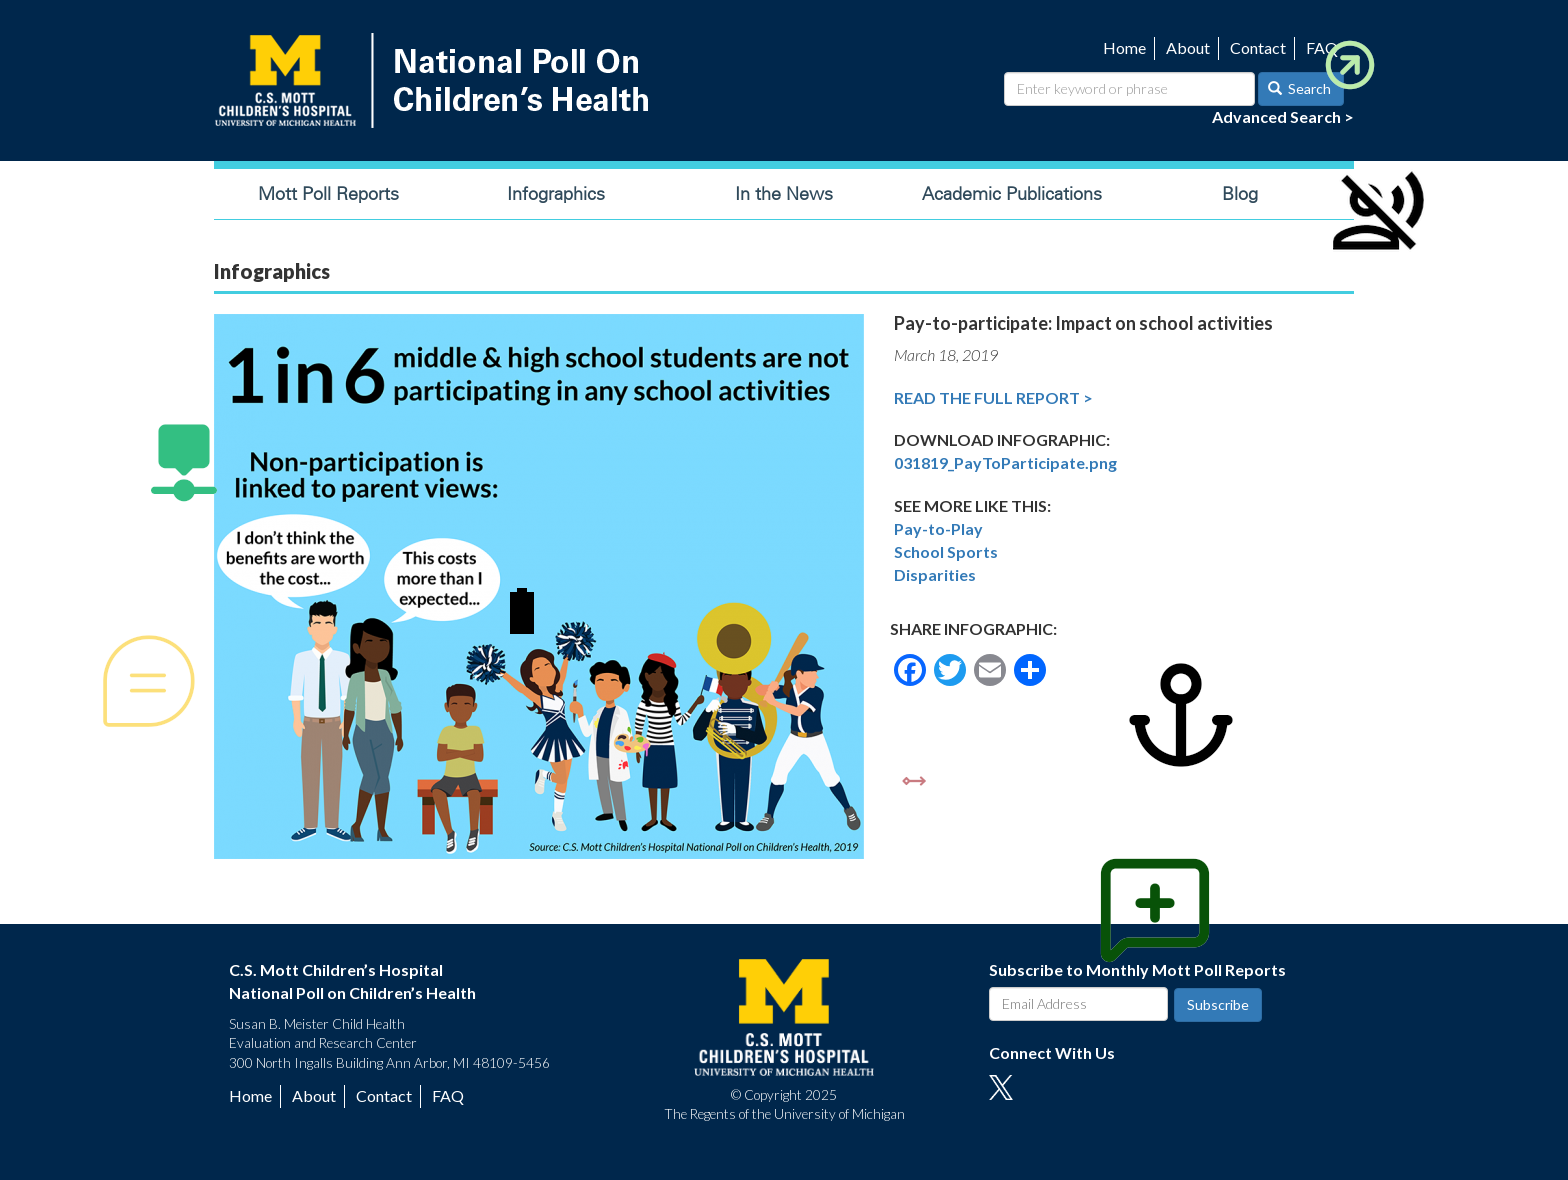 Image resolution: width=1568 pixels, height=1180 pixels. Describe the element at coordinates (147, 683) in the screenshot. I see `open chat or messaging` at that location.